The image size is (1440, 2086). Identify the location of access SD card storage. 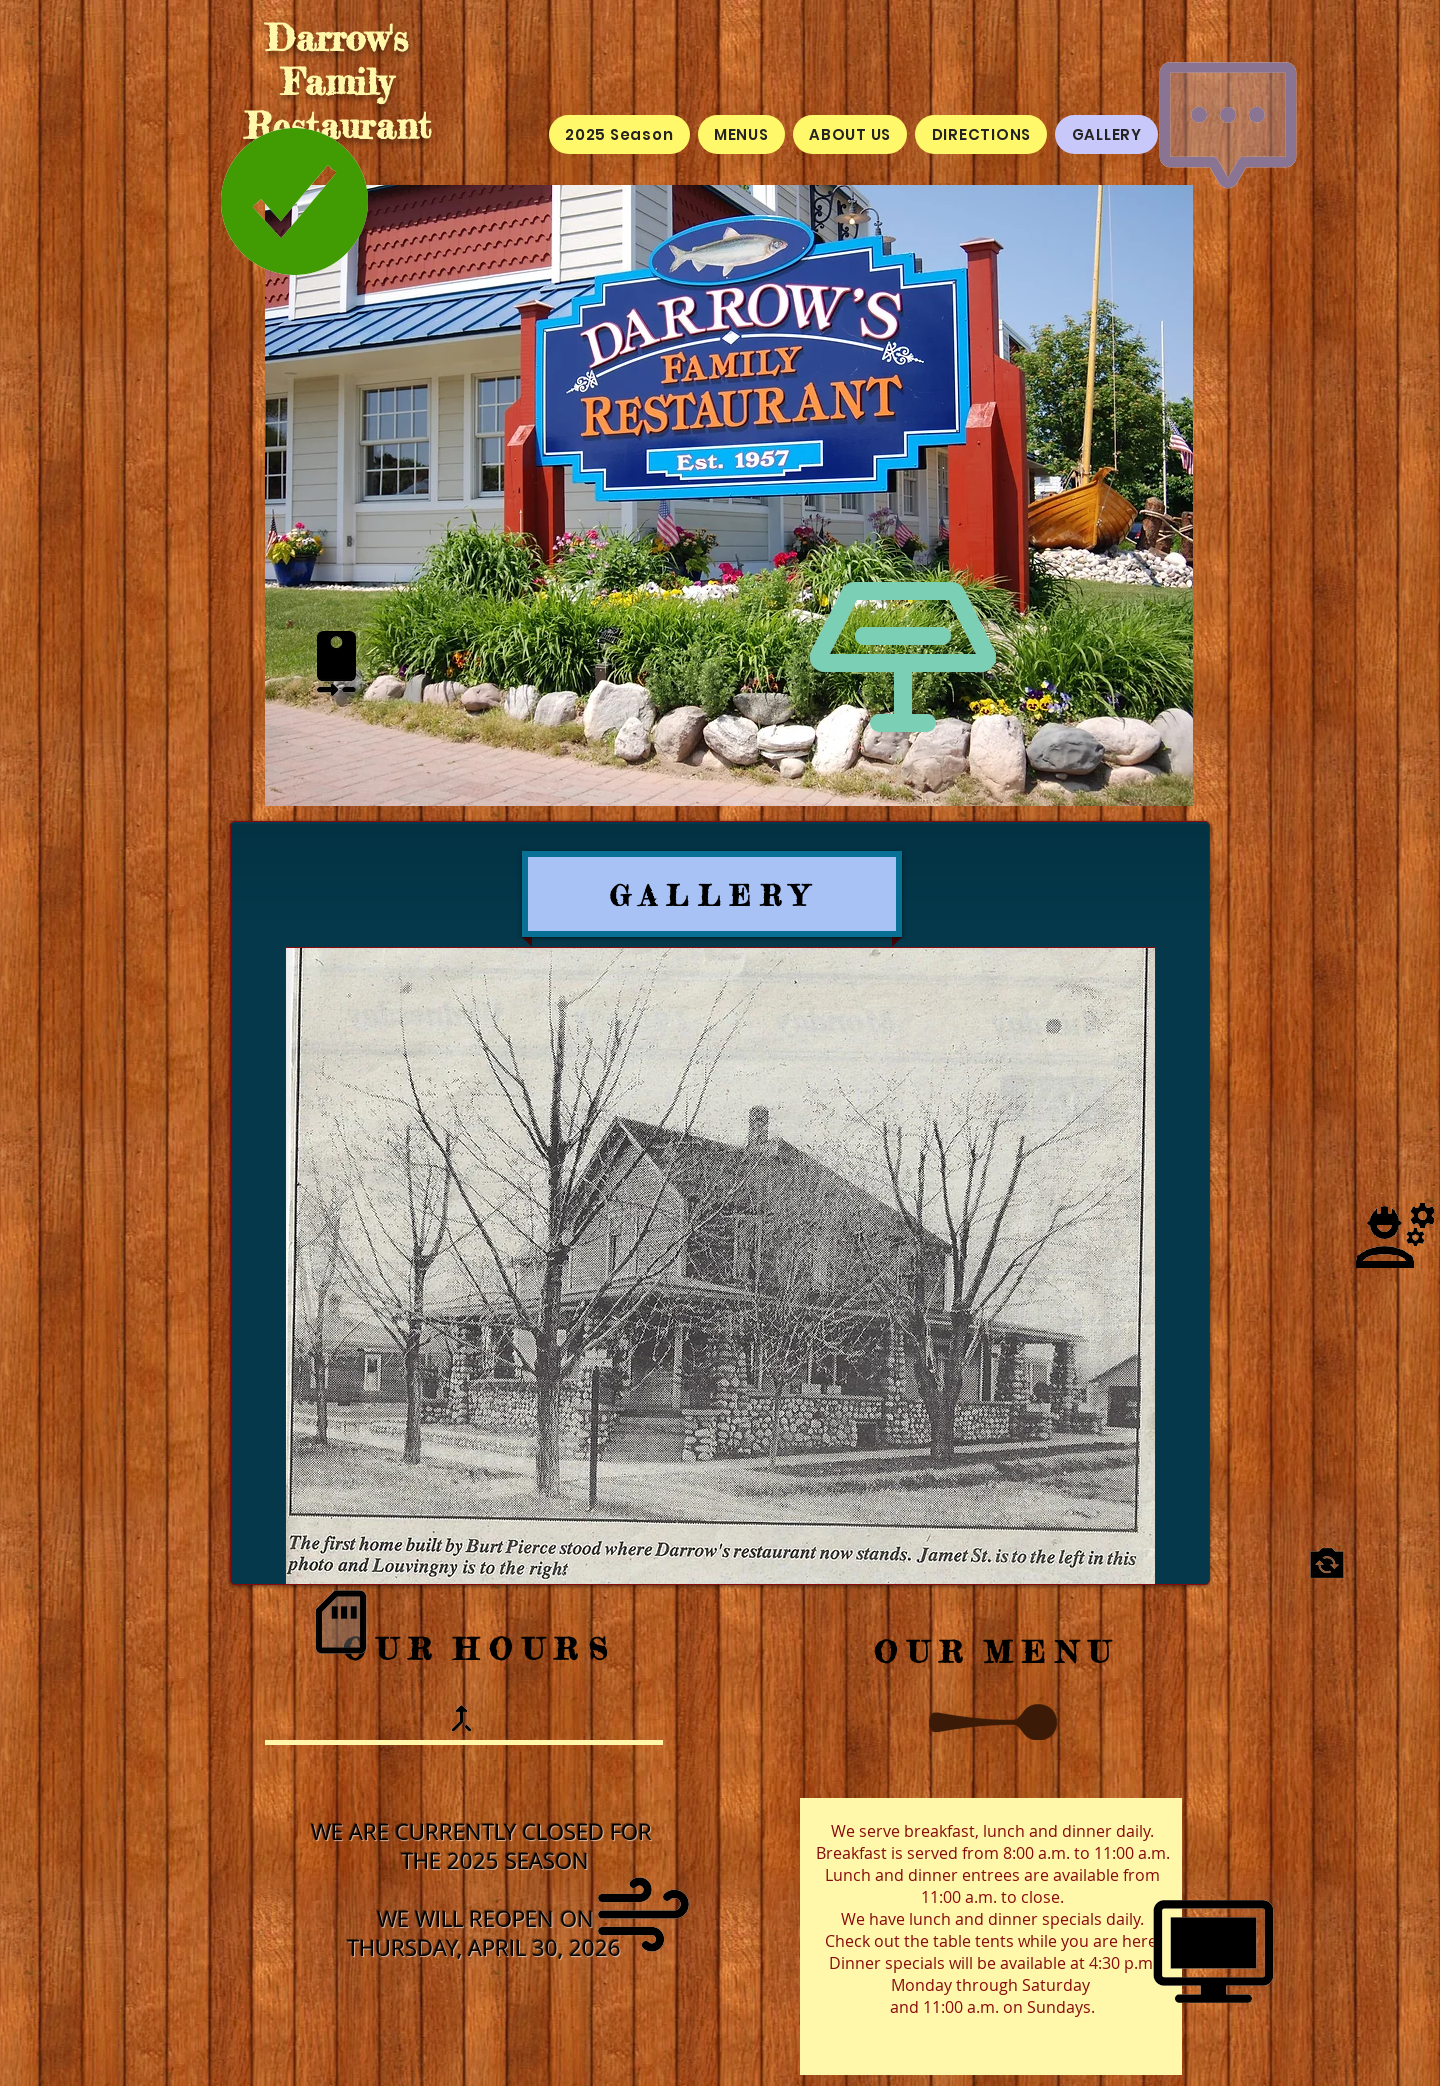
(341, 1622).